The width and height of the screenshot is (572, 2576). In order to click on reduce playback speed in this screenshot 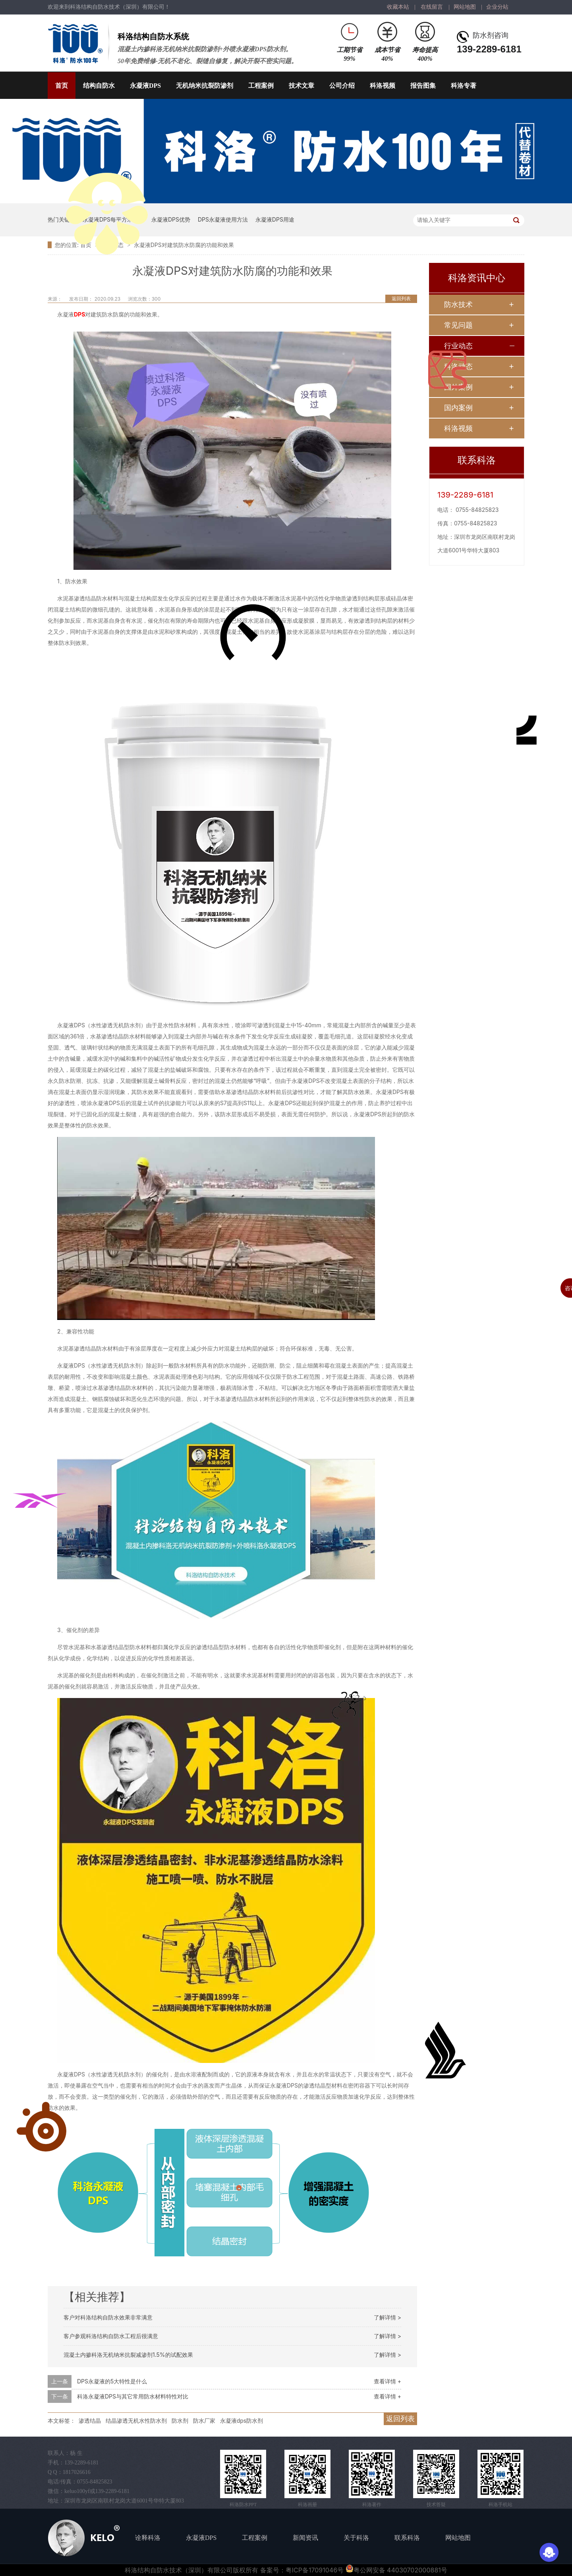, I will do `click(253, 634)`.